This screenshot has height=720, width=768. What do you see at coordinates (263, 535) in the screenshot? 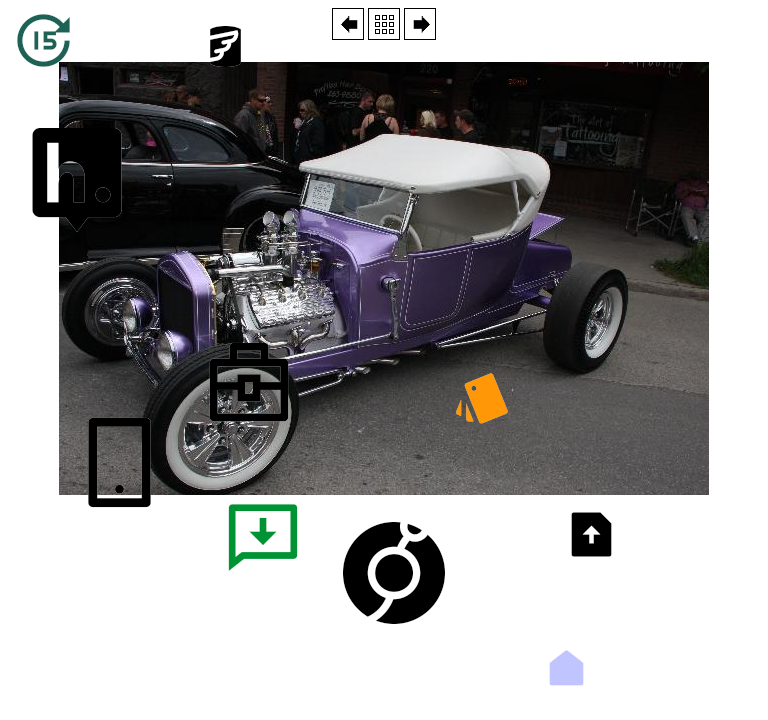
I see `download chat history` at bounding box center [263, 535].